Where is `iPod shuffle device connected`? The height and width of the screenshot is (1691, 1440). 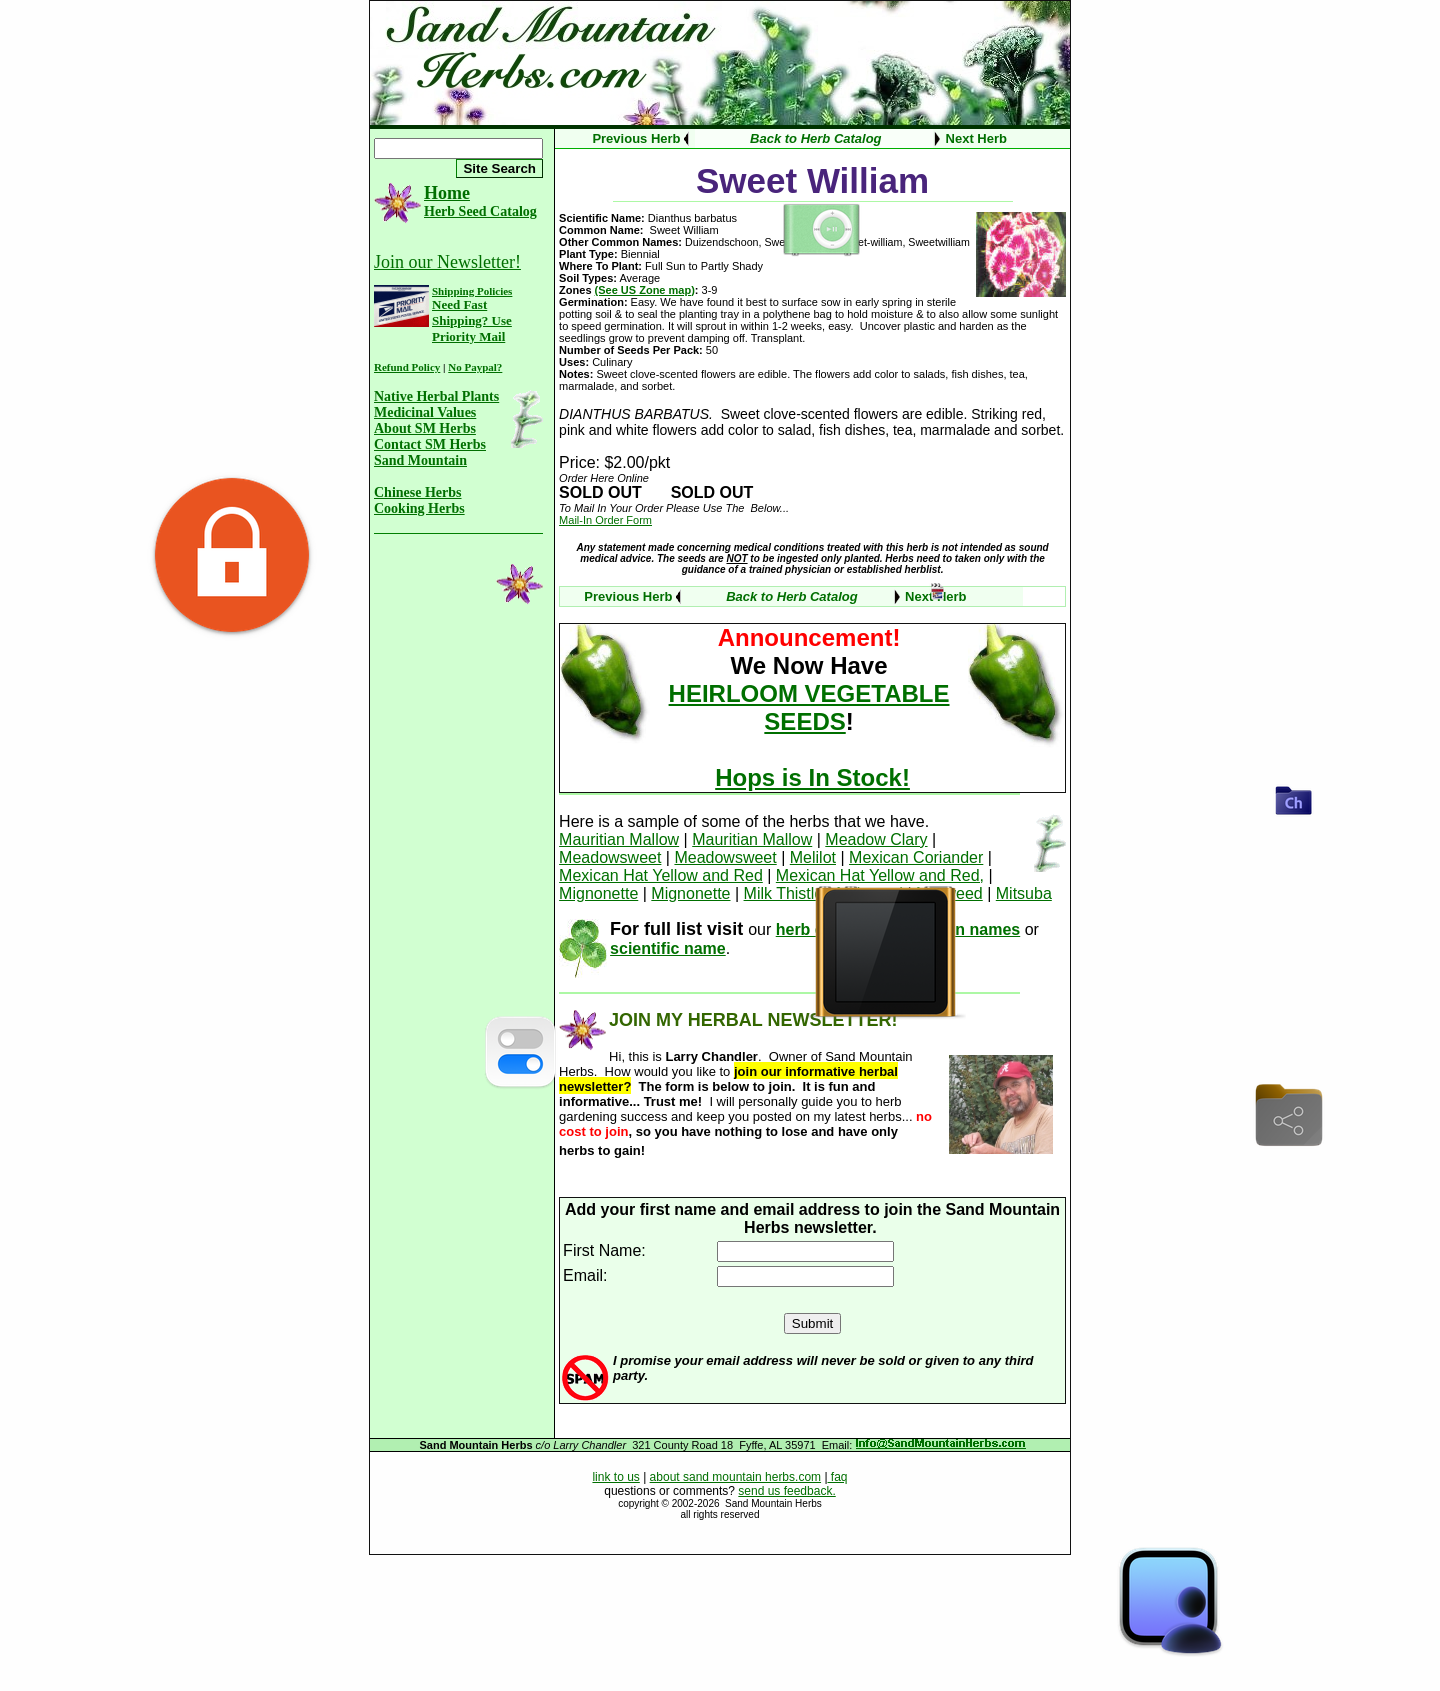 iPod shuffle device connected is located at coordinates (821, 215).